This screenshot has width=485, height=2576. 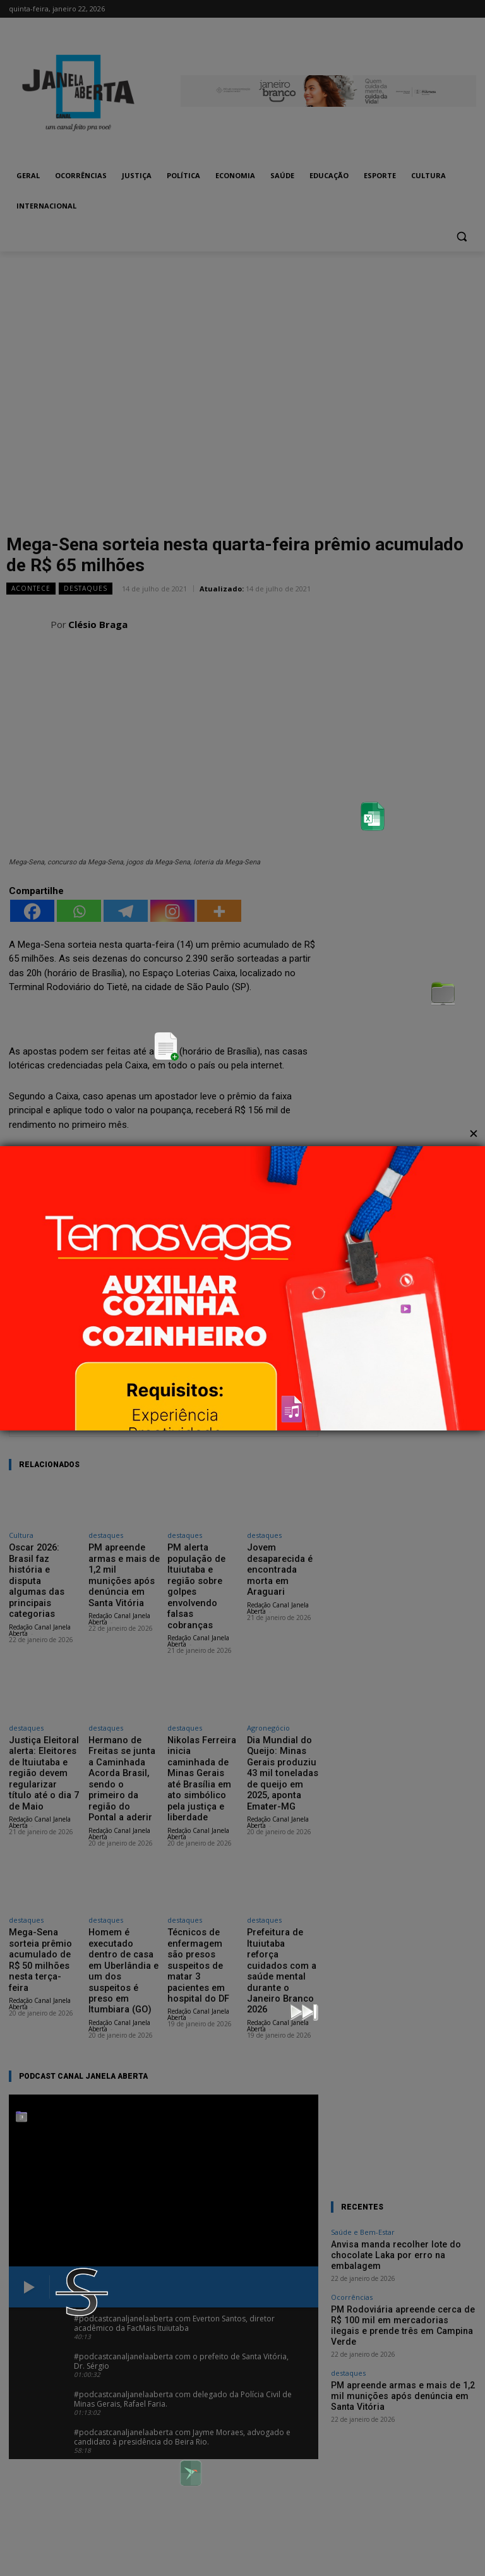 I want to click on snap application package file, so click(x=191, y=2473).